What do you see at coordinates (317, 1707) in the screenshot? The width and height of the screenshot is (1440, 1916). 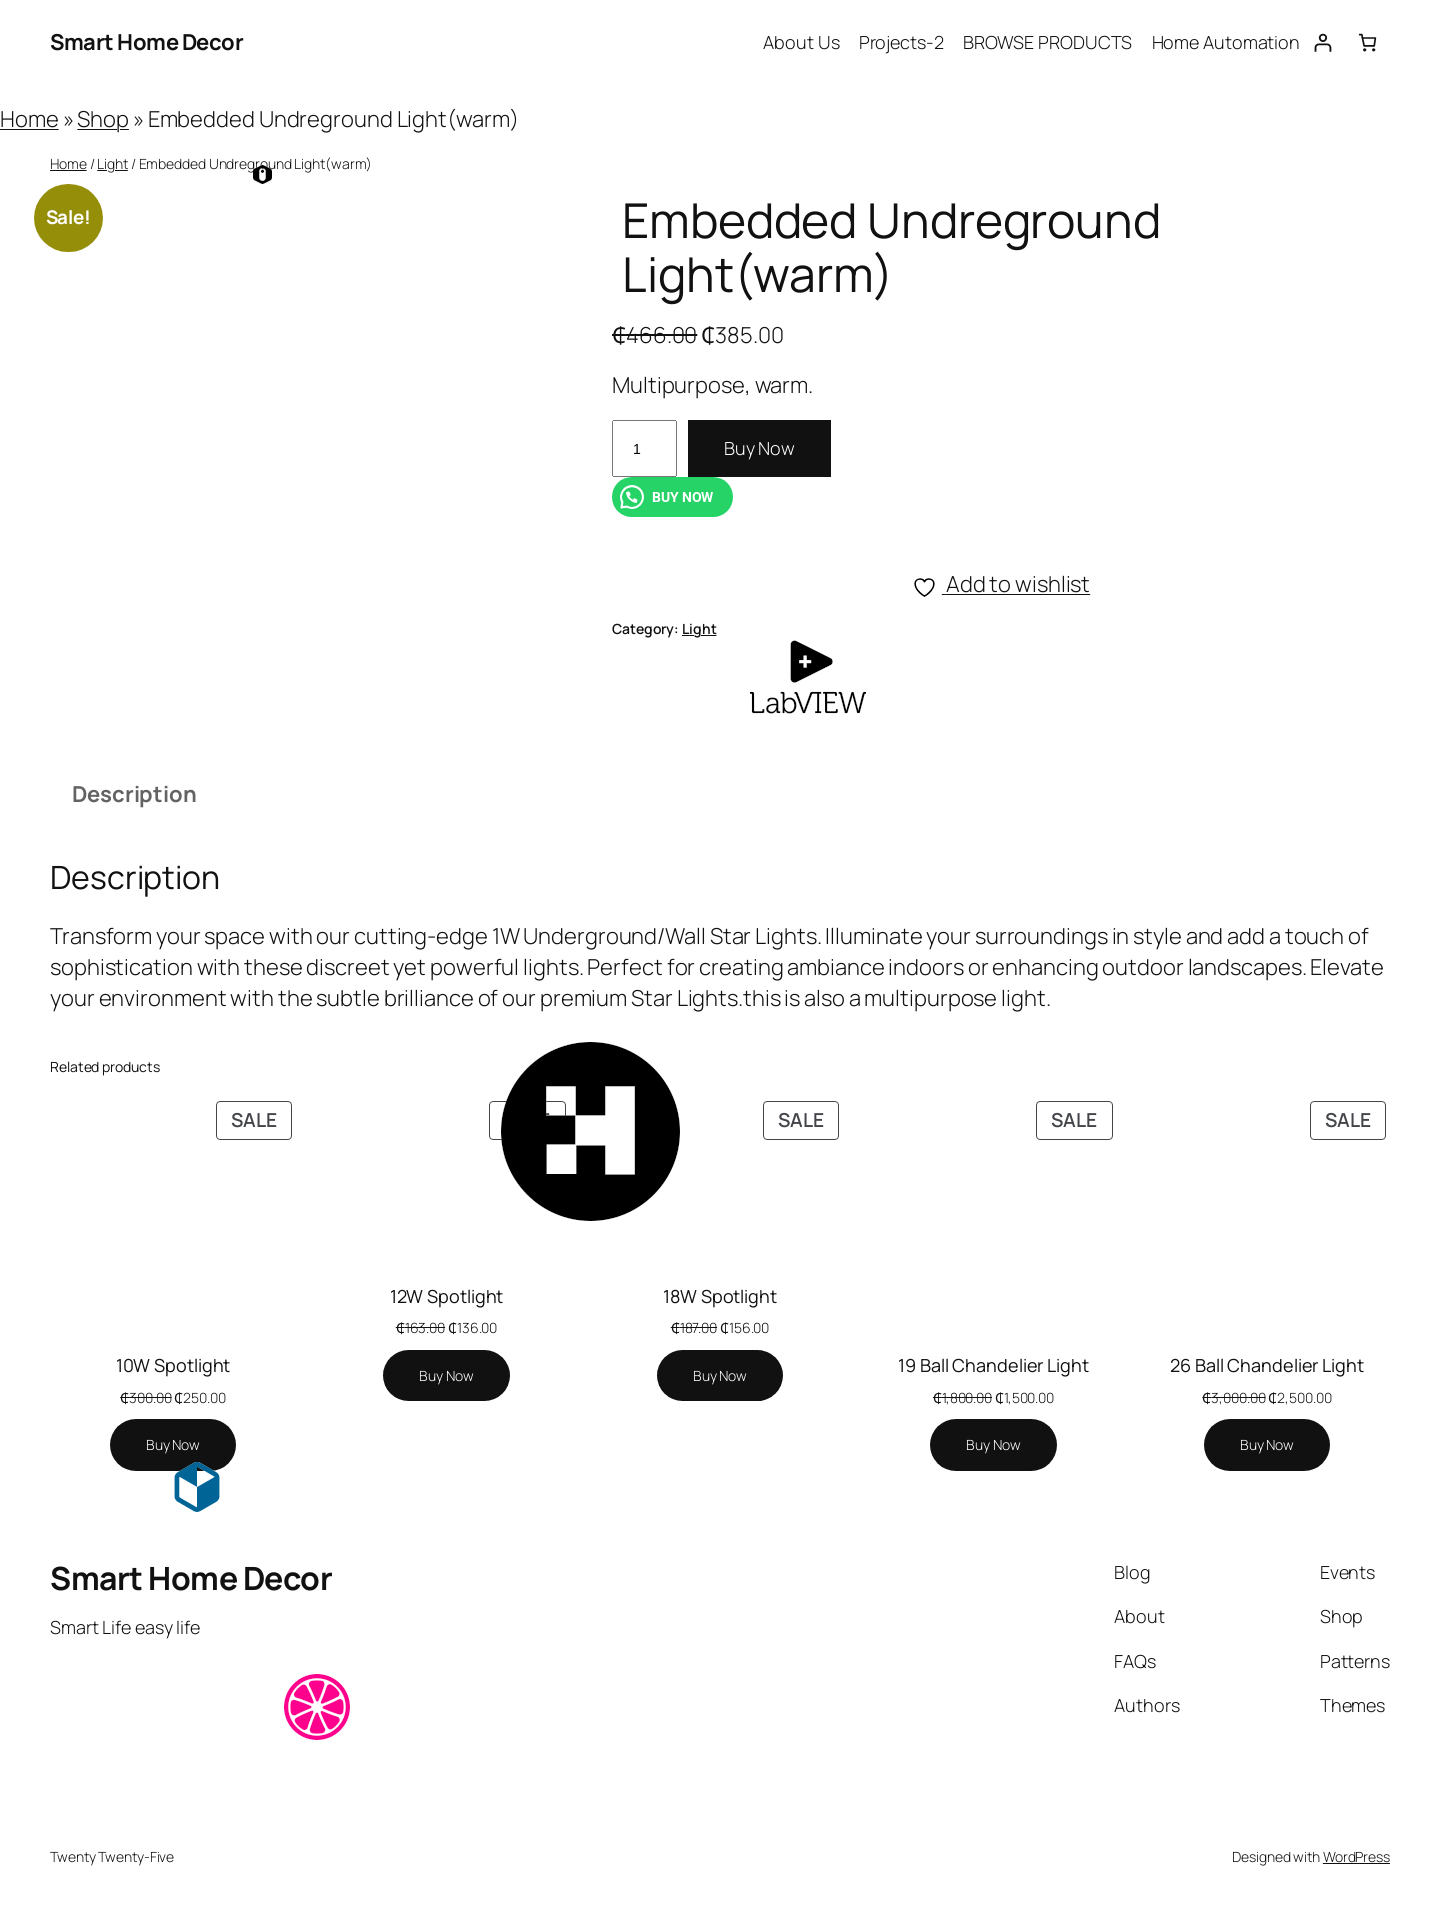 I see `juce audio framework logo` at bounding box center [317, 1707].